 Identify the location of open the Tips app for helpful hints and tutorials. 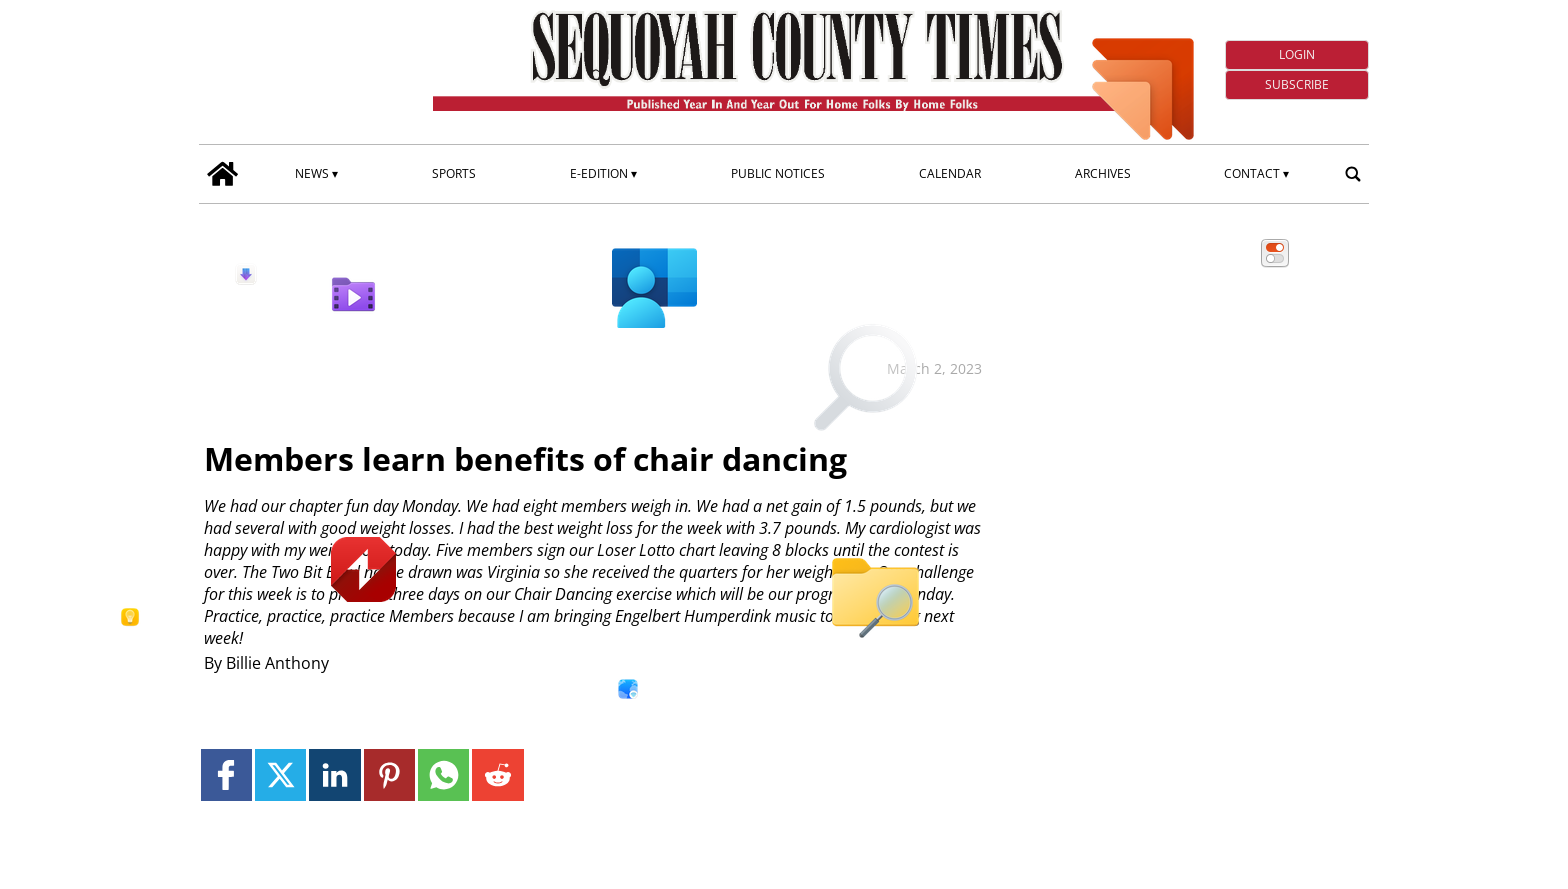
(130, 617).